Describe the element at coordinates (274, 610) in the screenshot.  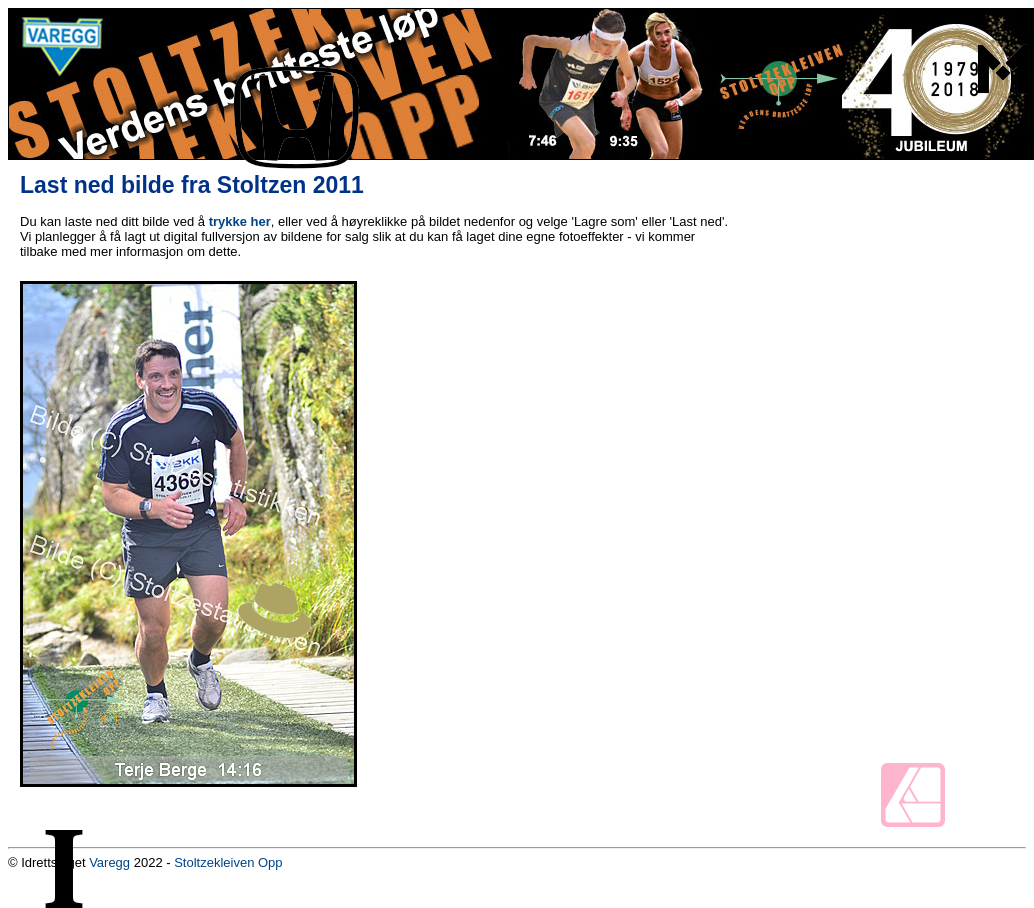
I see `Red Hat logo` at that location.